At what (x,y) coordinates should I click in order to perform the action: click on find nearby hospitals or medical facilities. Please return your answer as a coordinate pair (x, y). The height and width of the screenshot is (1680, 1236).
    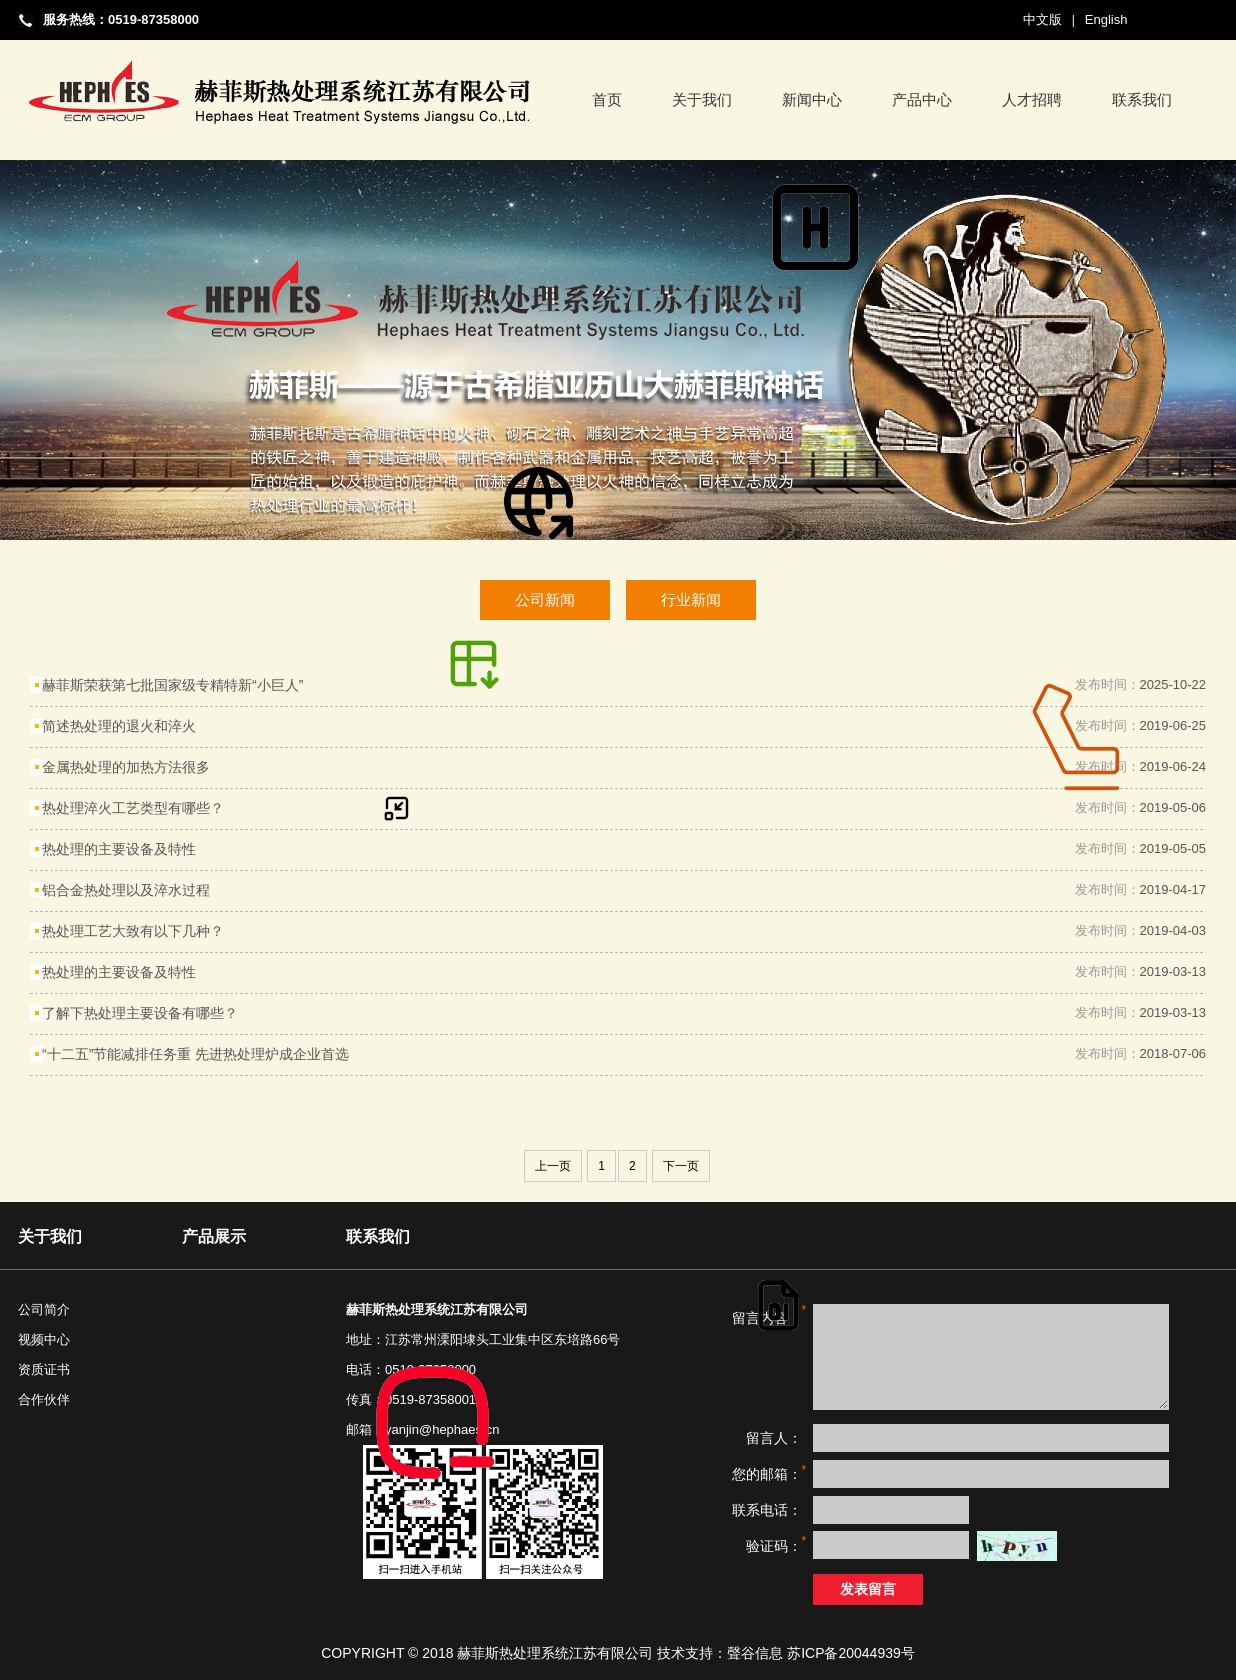
    Looking at the image, I should click on (815, 227).